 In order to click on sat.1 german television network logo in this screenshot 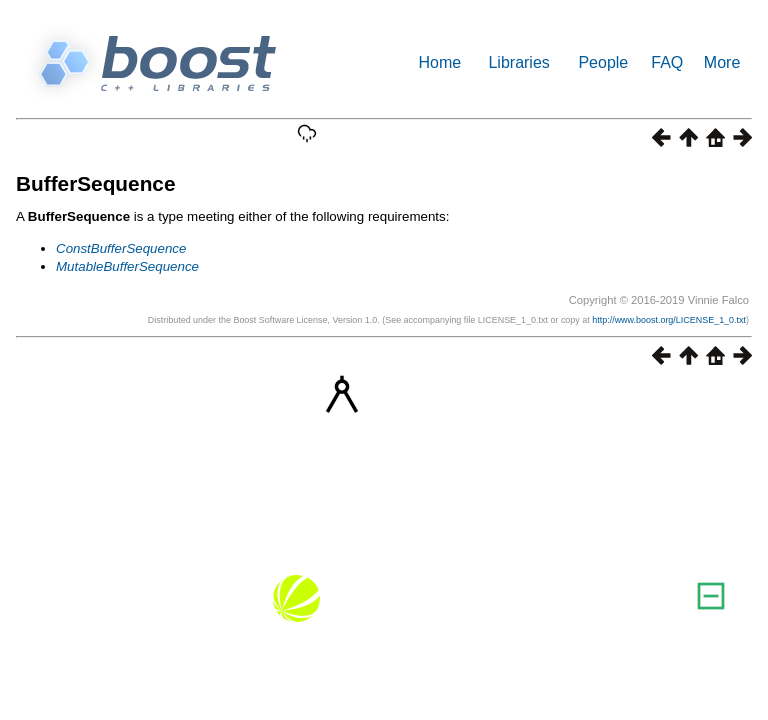, I will do `click(296, 598)`.